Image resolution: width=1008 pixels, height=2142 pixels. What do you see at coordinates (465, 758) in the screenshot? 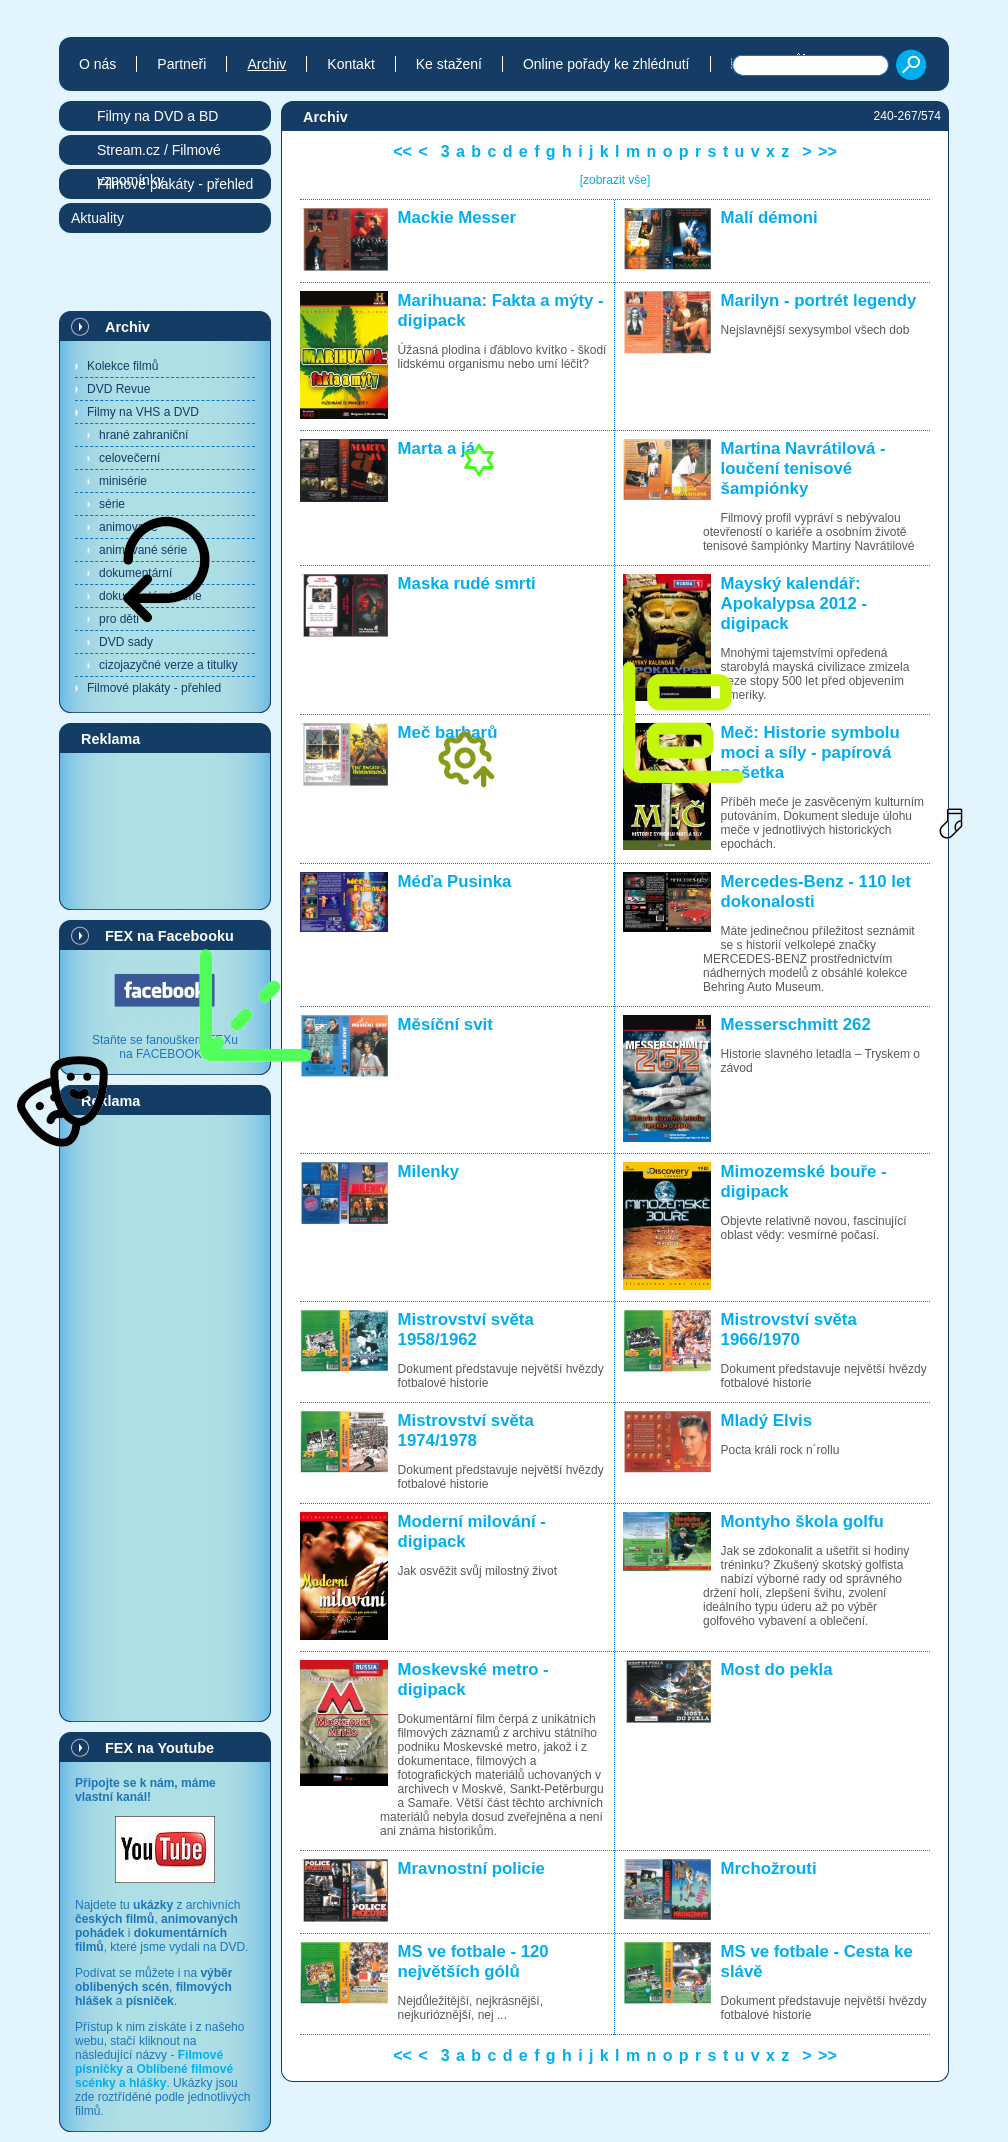
I see `upgrade or update settings` at bounding box center [465, 758].